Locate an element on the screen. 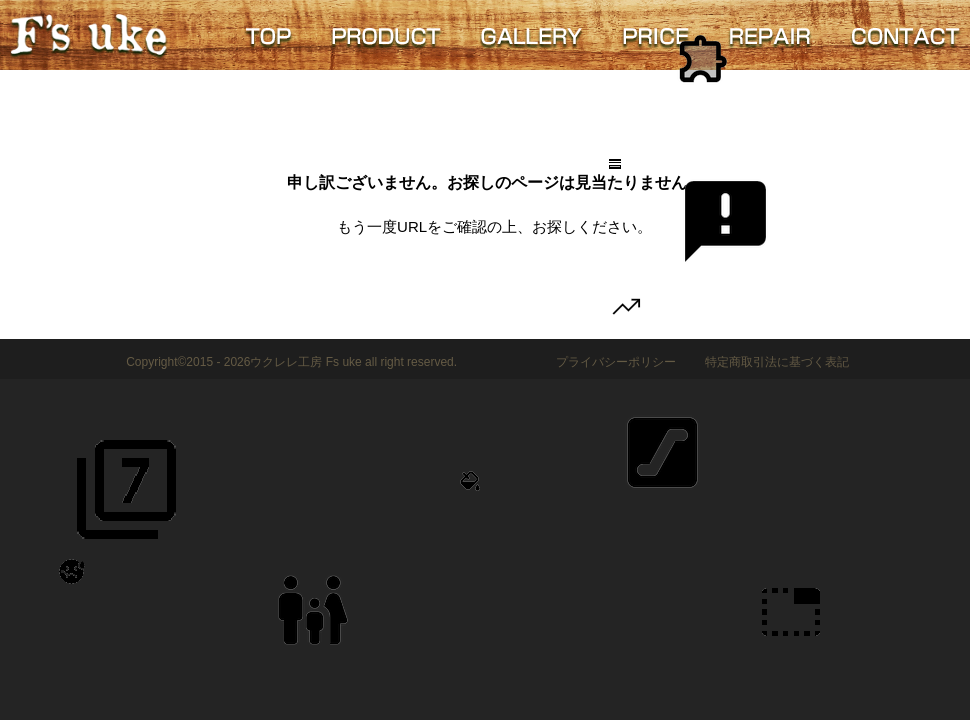 The width and height of the screenshot is (970, 720). indicates family restroom availability is located at coordinates (313, 610).